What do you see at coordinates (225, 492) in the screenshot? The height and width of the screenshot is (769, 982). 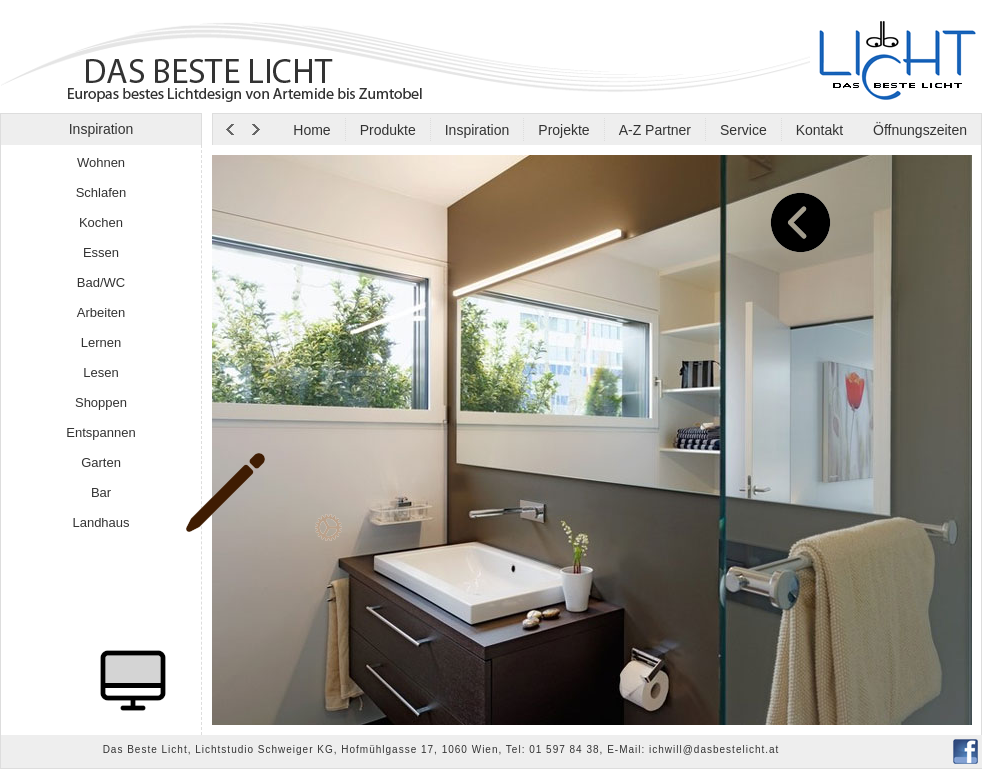 I see `edit content or text` at bounding box center [225, 492].